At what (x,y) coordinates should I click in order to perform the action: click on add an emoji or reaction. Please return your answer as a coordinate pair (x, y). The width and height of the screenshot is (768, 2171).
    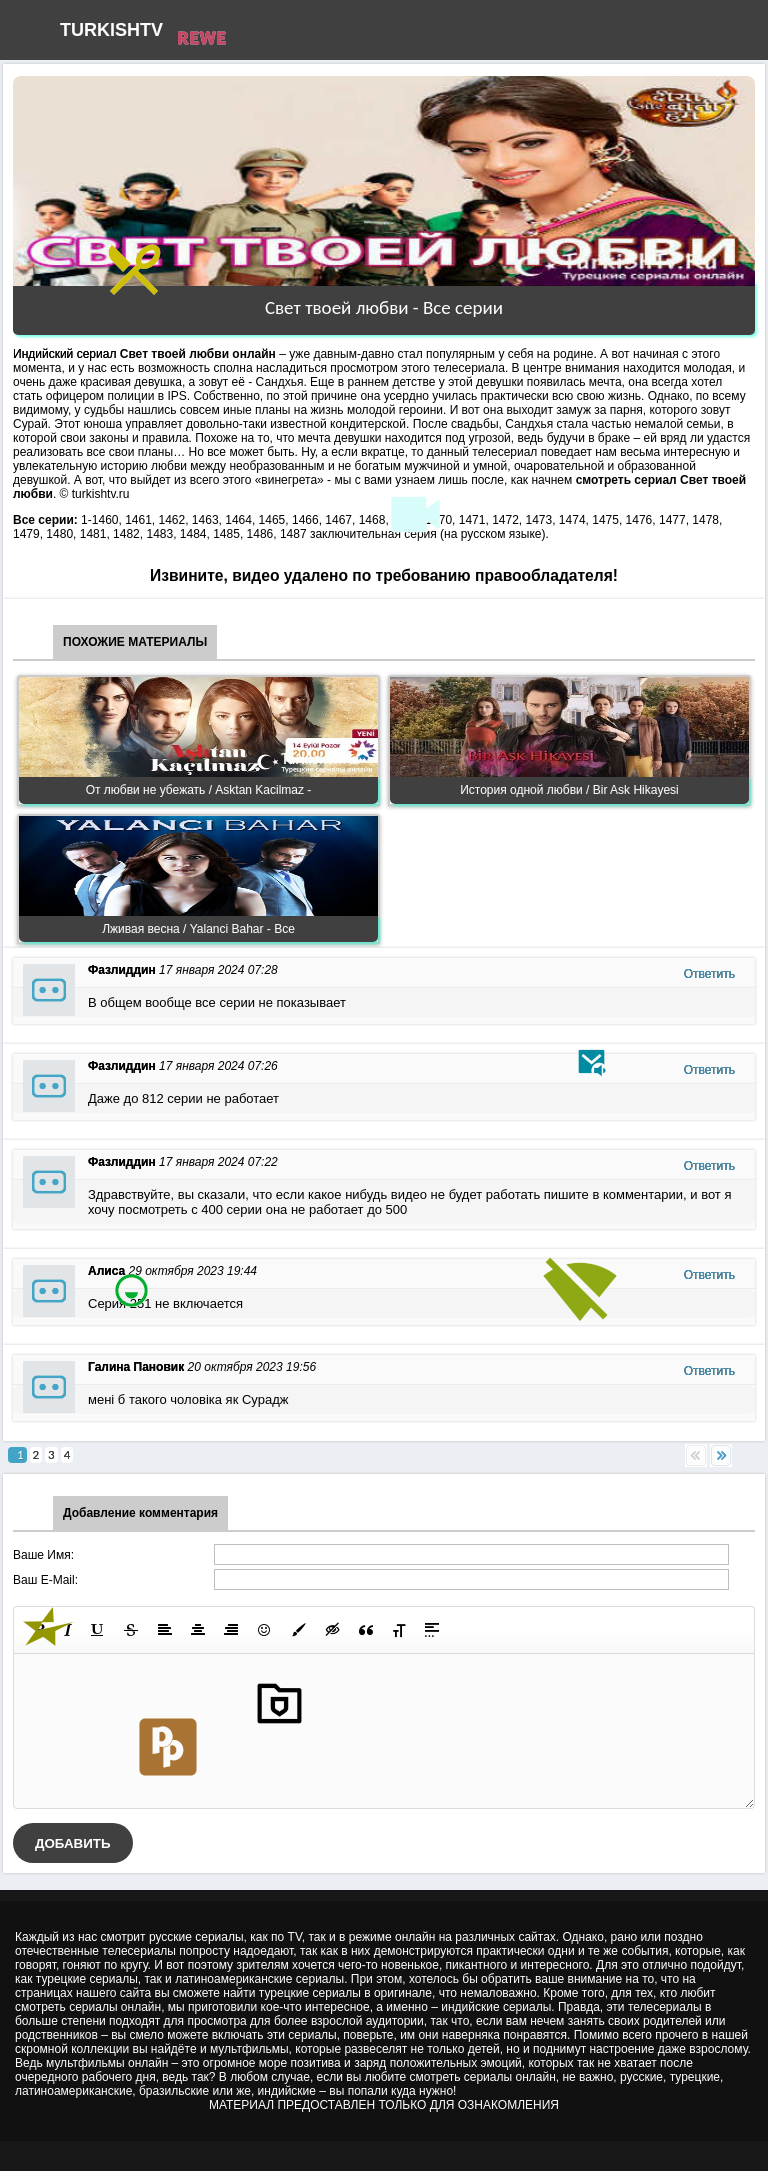
    Looking at the image, I should click on (131, 1290).